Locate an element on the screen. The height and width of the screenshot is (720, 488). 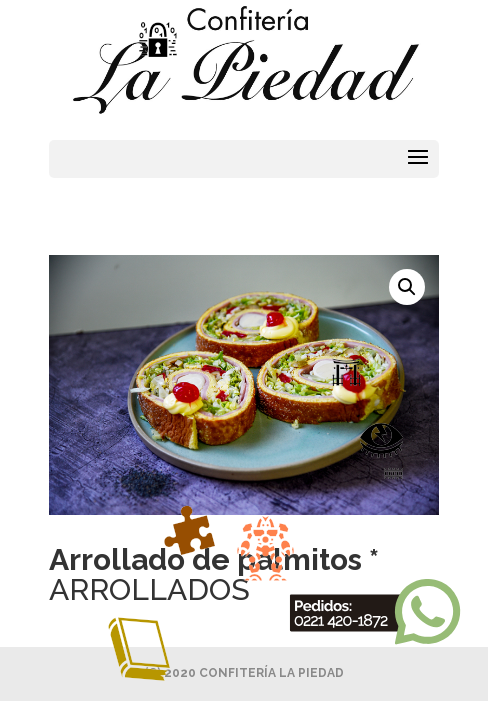
indicates quick view or instant preview mode is located at coordinates (381, 440).